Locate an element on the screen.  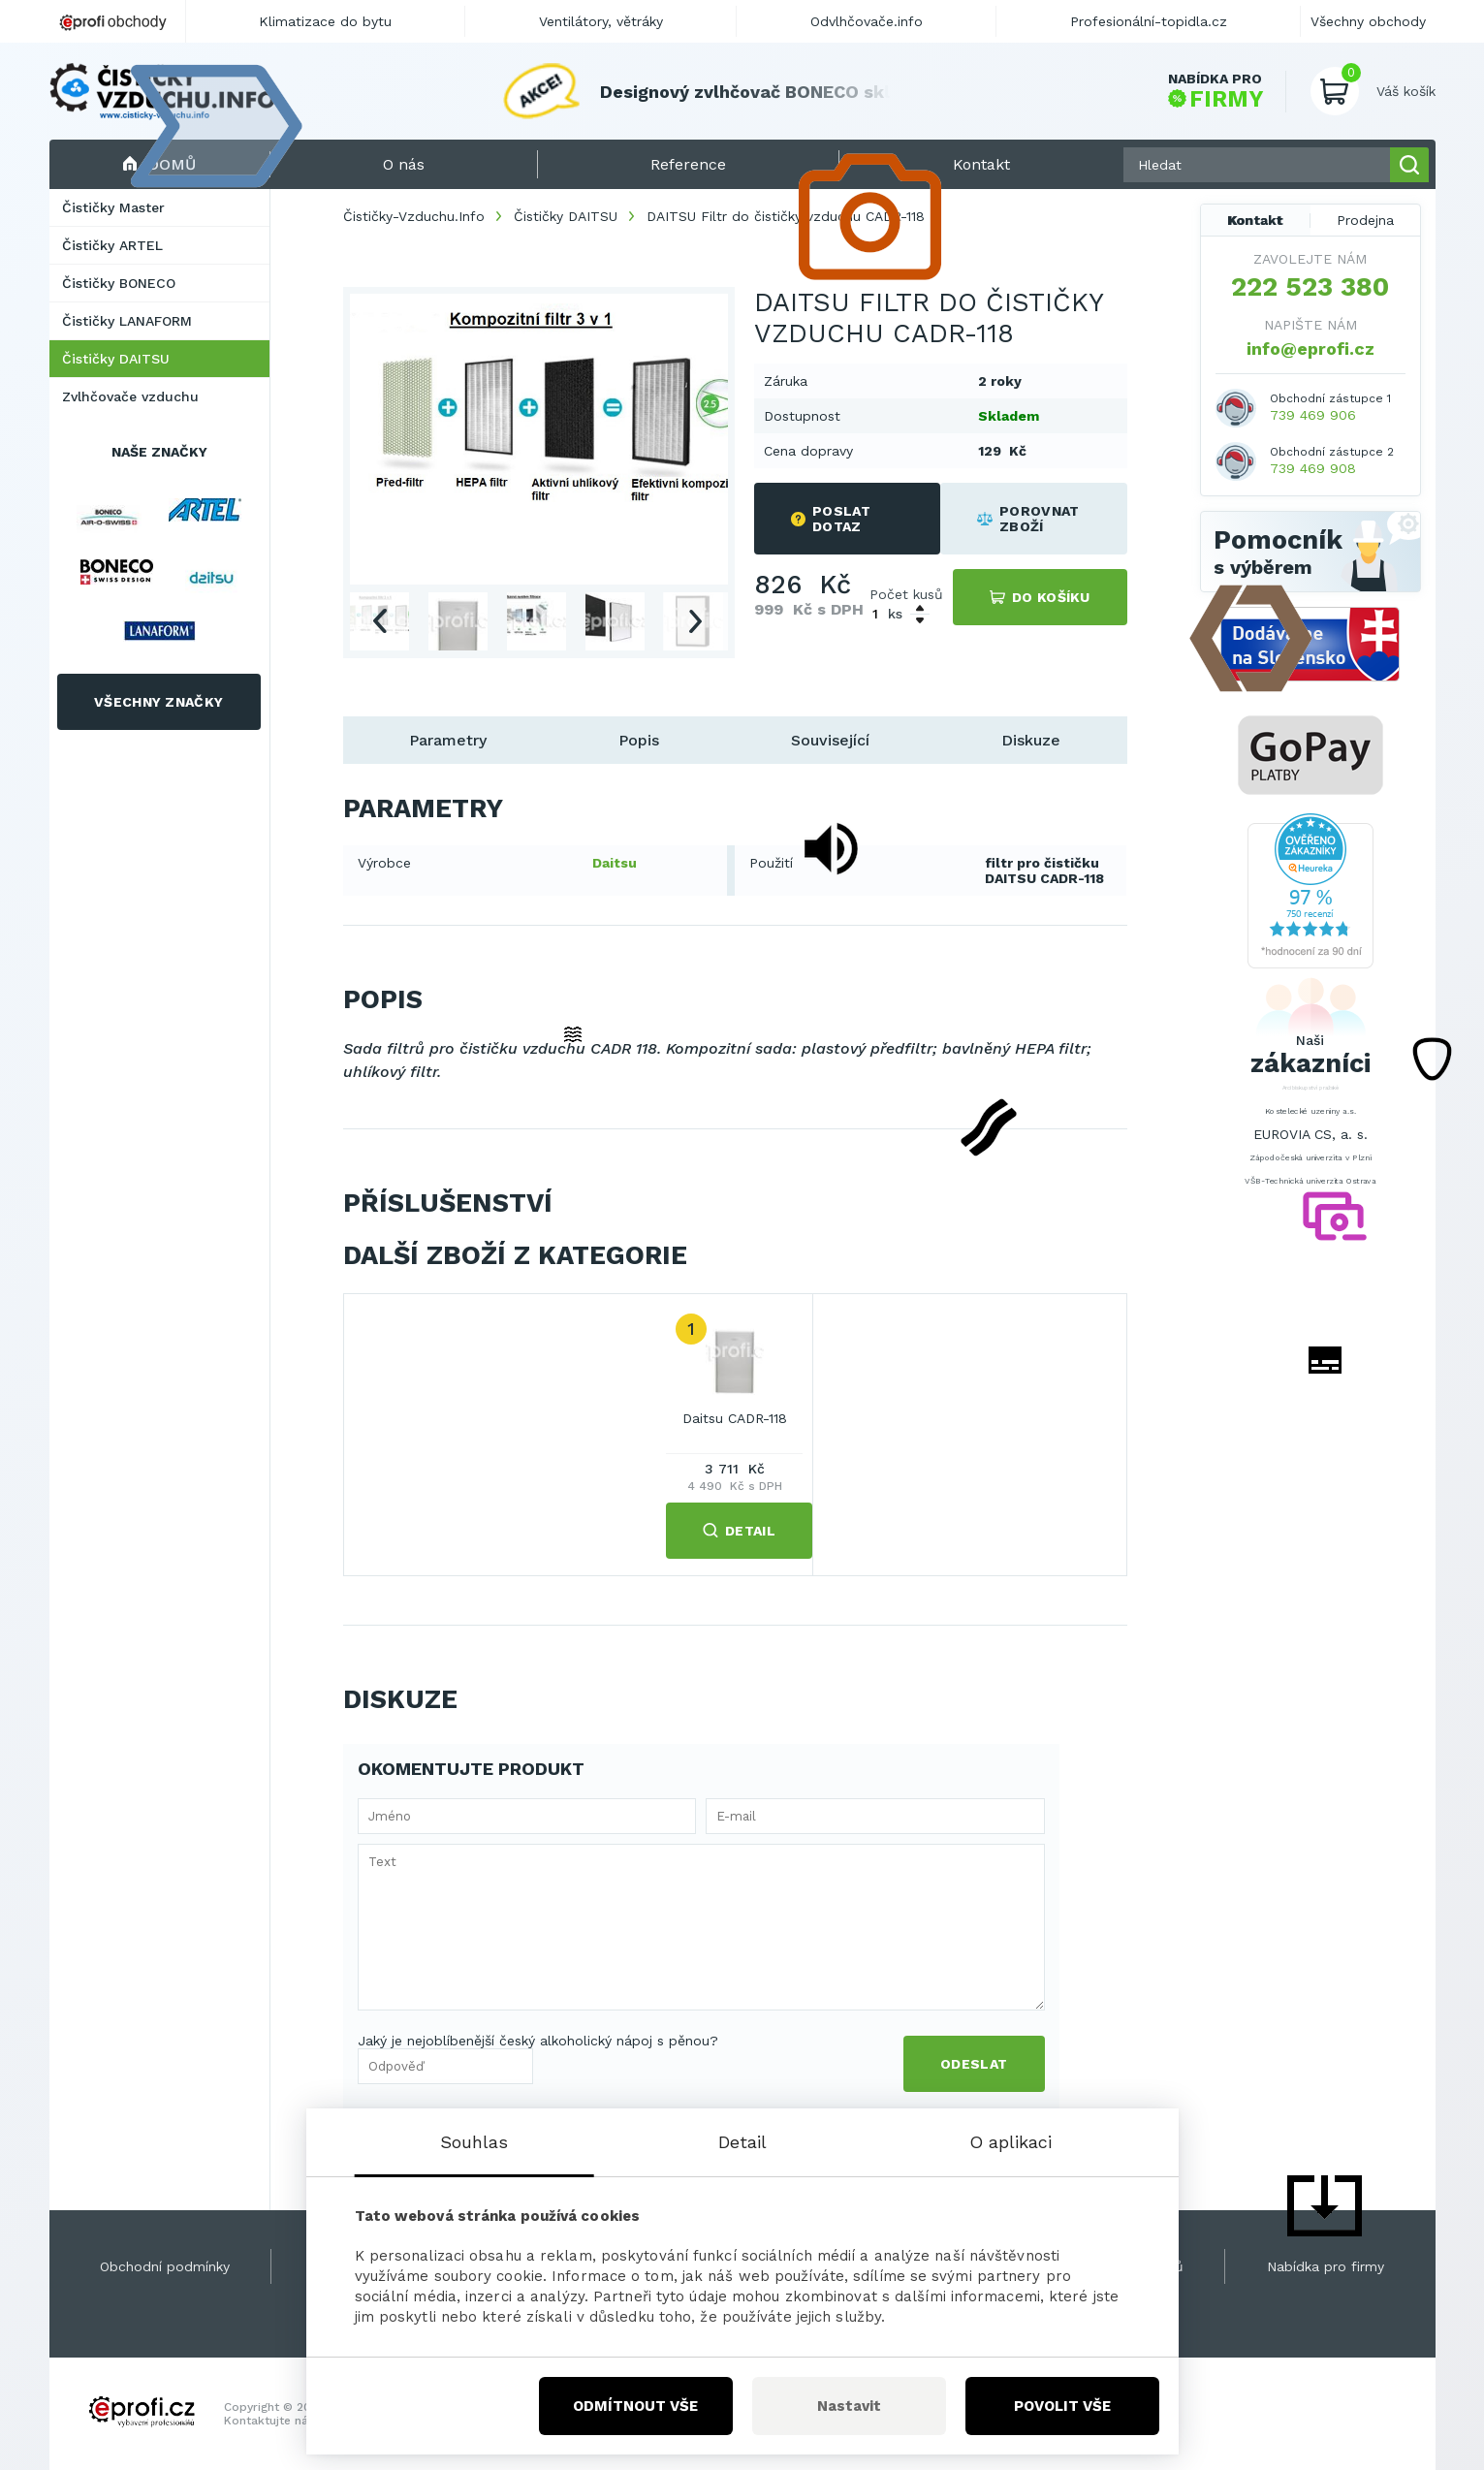
indicates bacon or breakfast food option is located at coordinates (989, 1127).